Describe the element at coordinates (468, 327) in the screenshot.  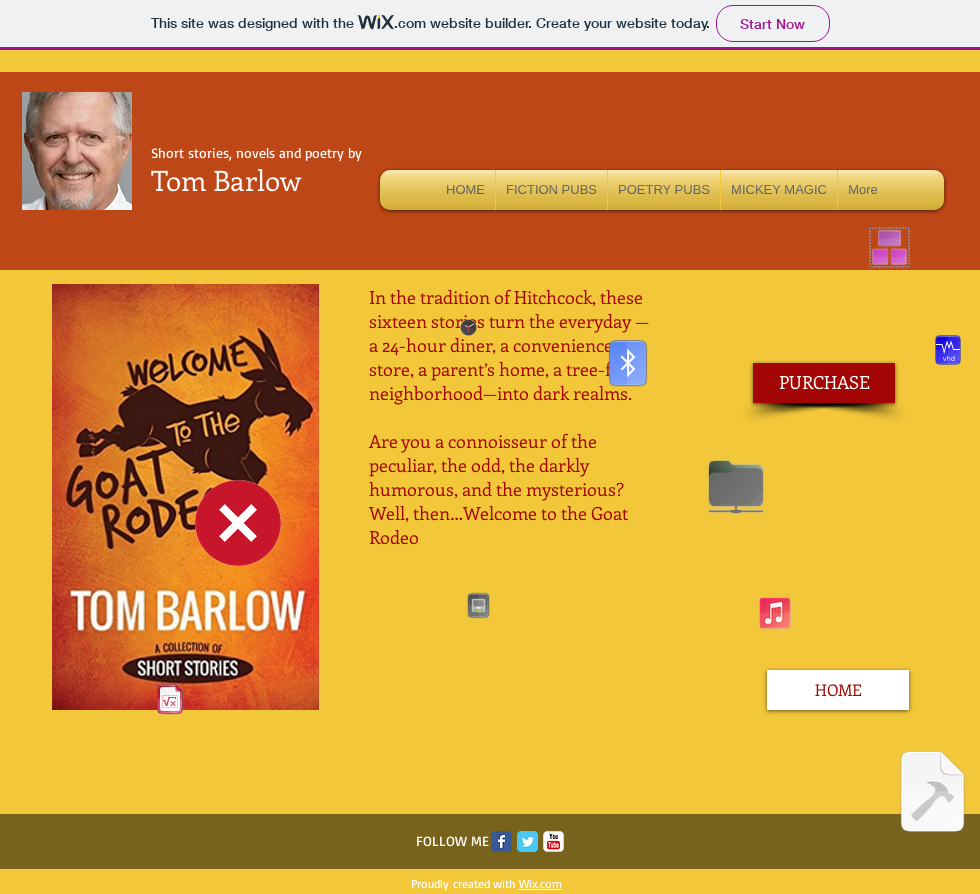
I see `indicates an urgent or time-sensitive notification` at that location.